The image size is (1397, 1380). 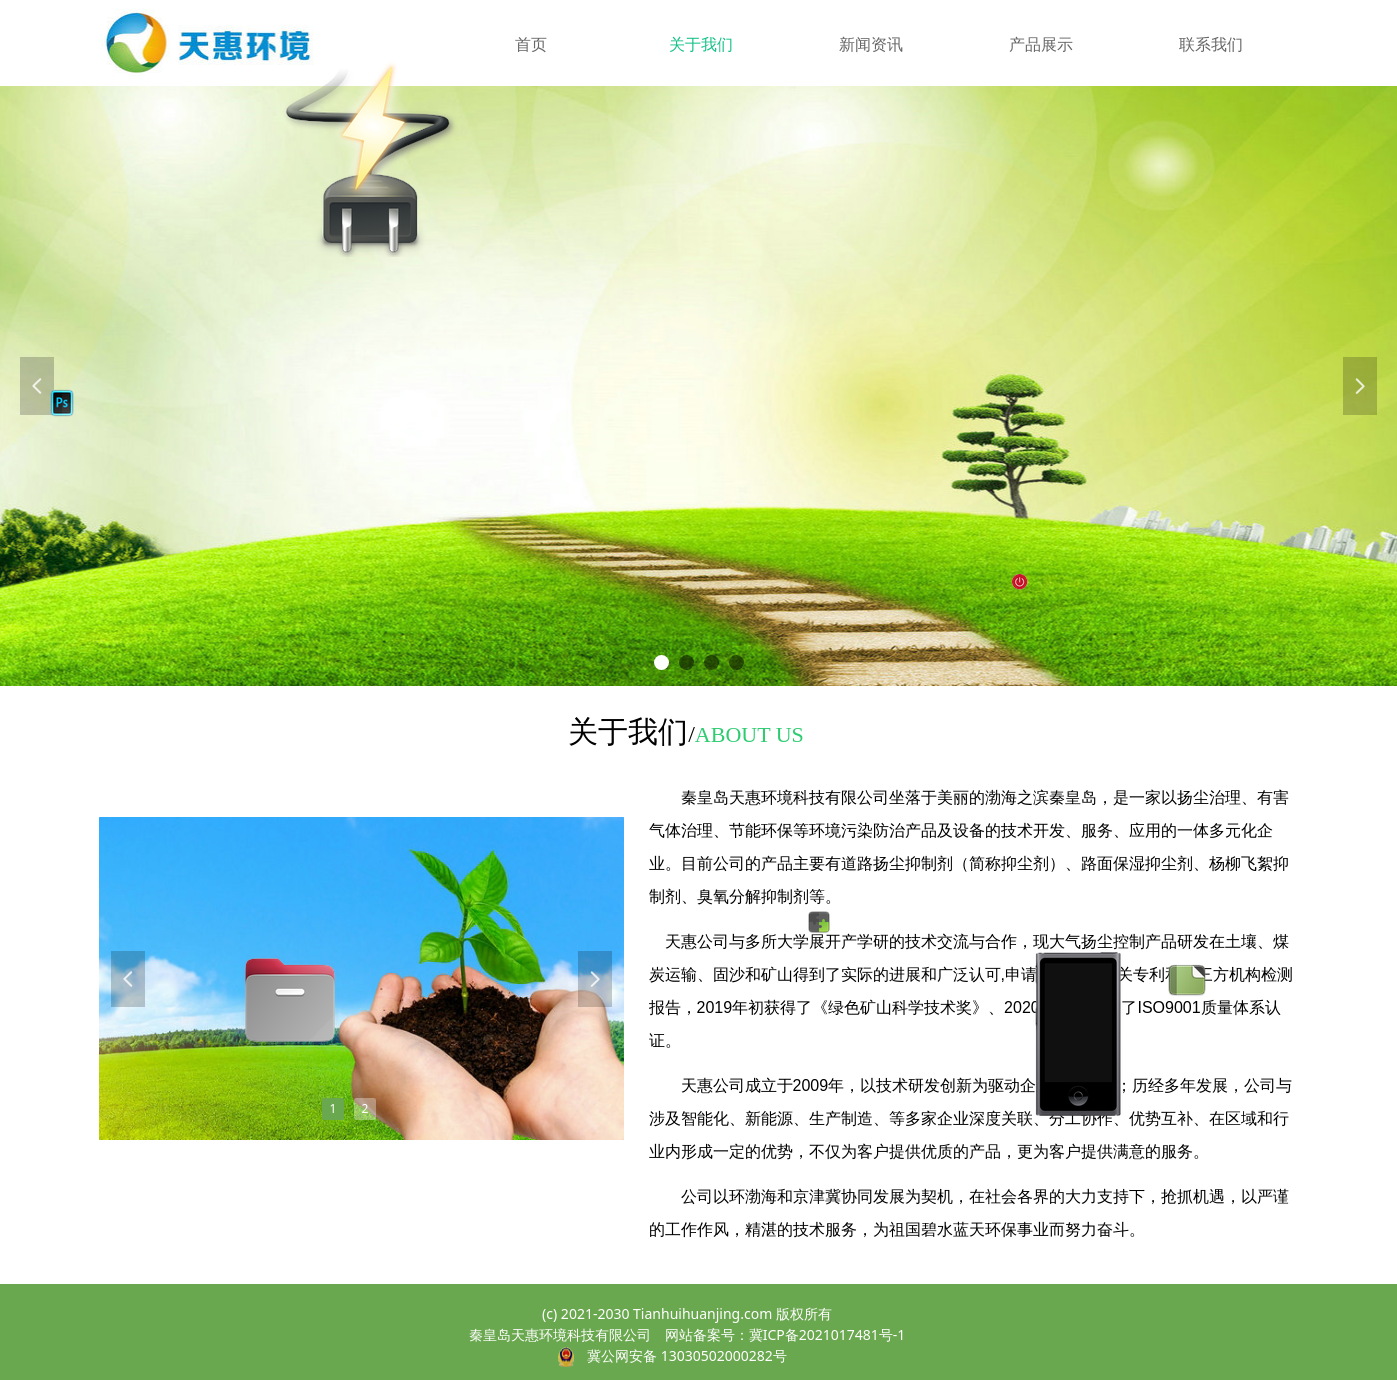 I want to click on iPod nano device in space gray, so click(x=1078, y=1034).